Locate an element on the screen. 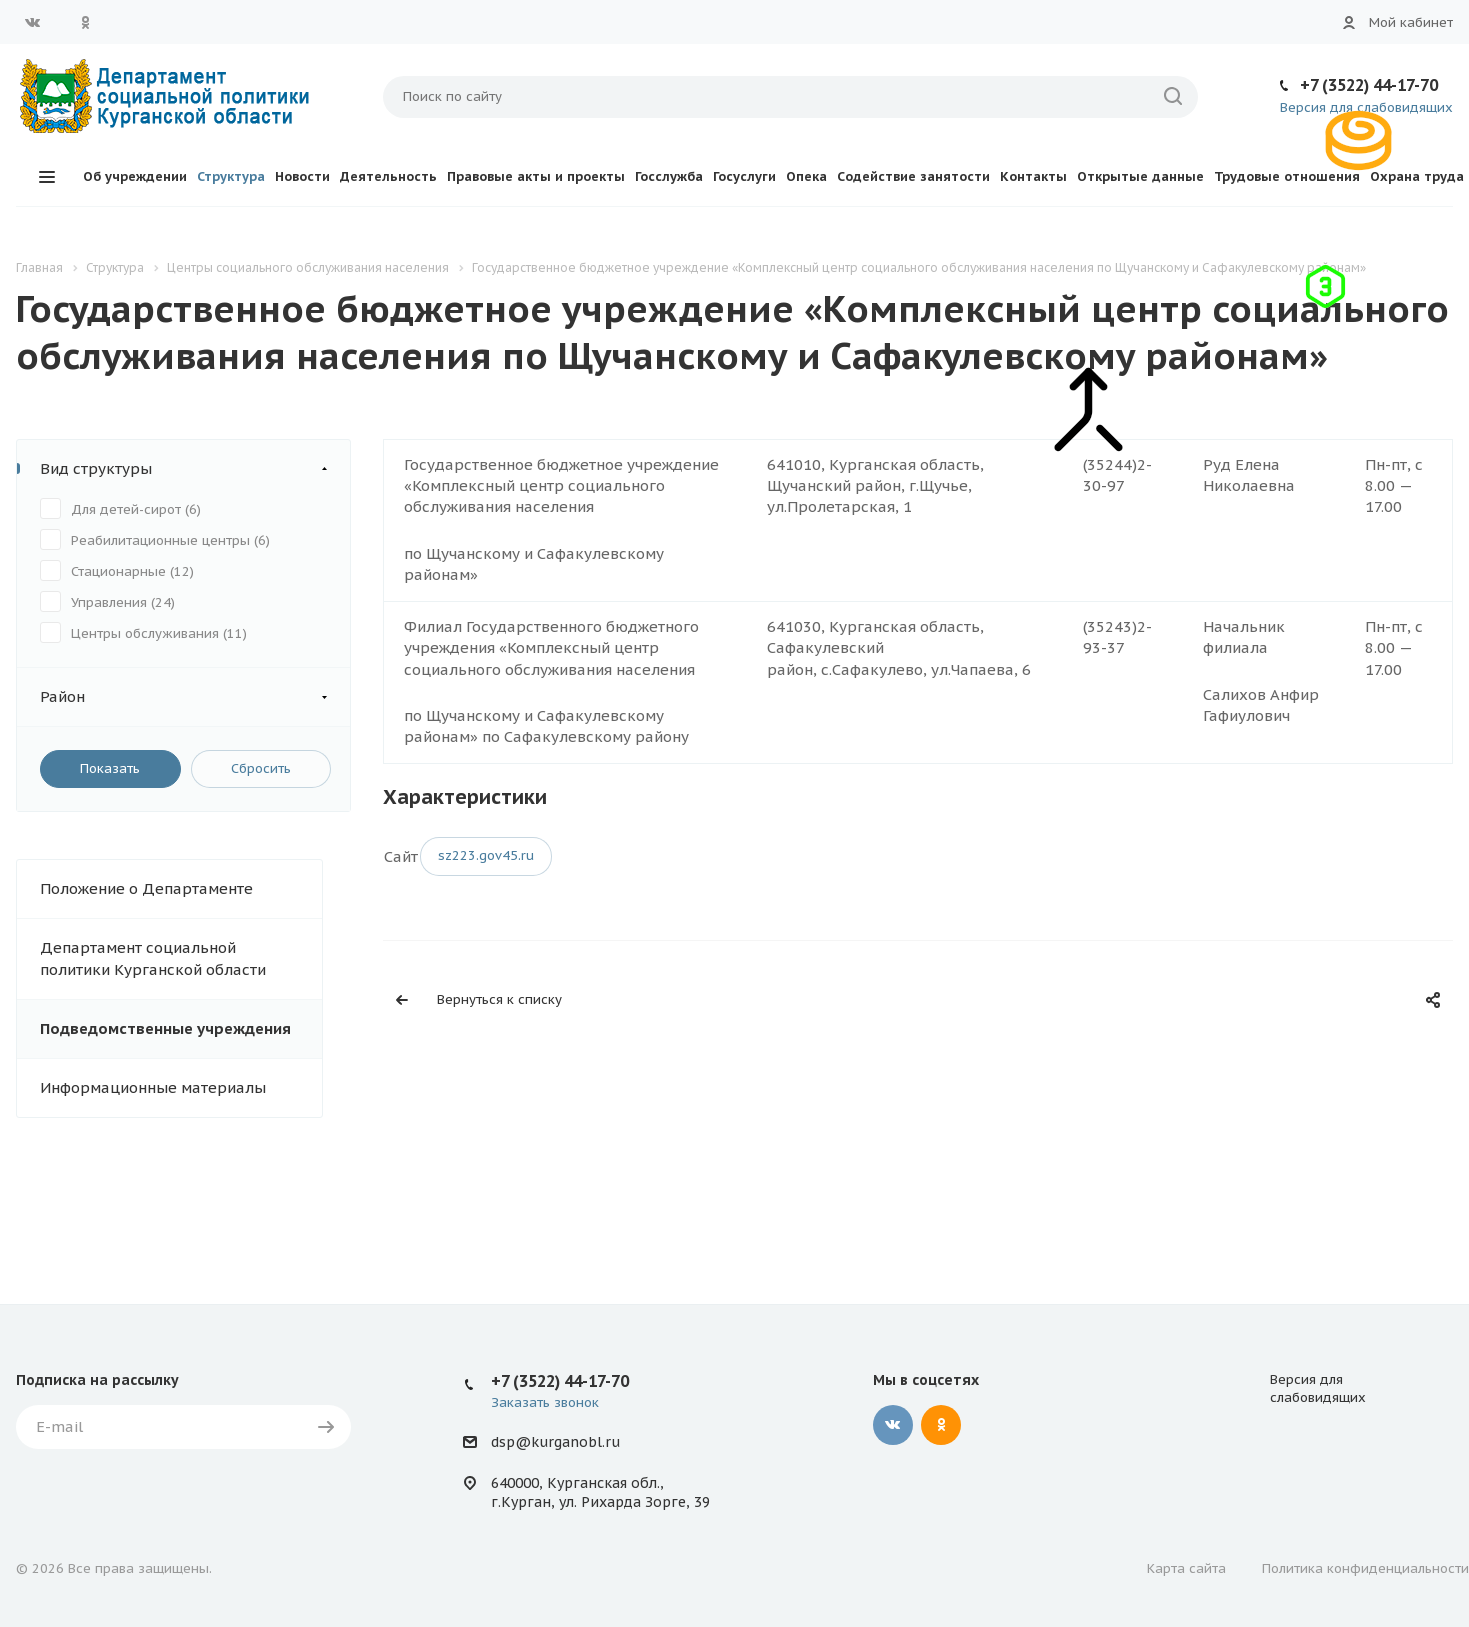  browse bakery or dessert options is located at coordinates (1358, 140).